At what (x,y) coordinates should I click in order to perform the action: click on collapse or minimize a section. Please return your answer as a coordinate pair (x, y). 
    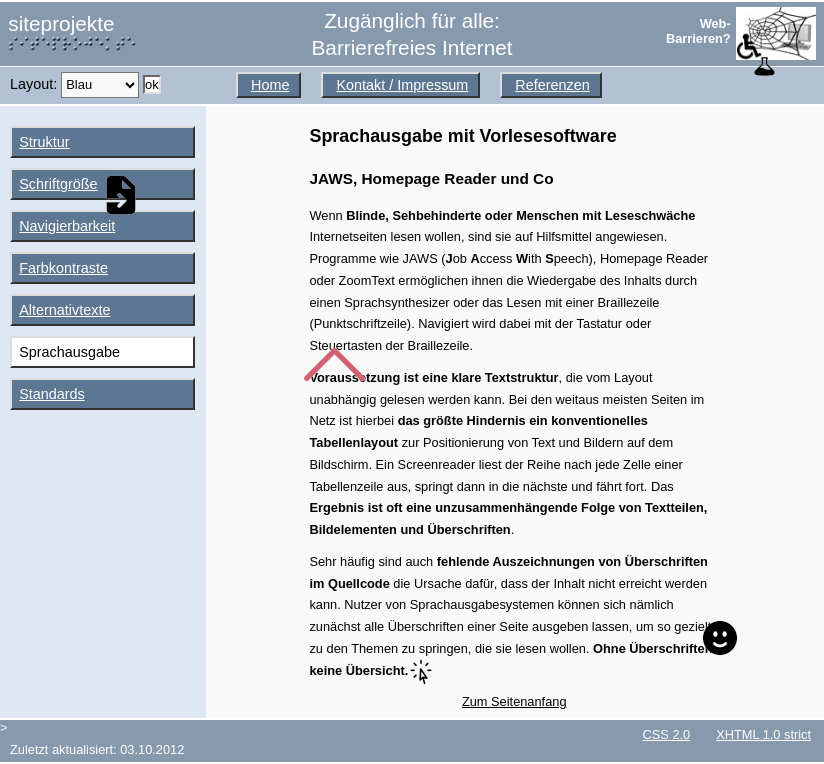
    Looking at the image, I should click on (334, 364).